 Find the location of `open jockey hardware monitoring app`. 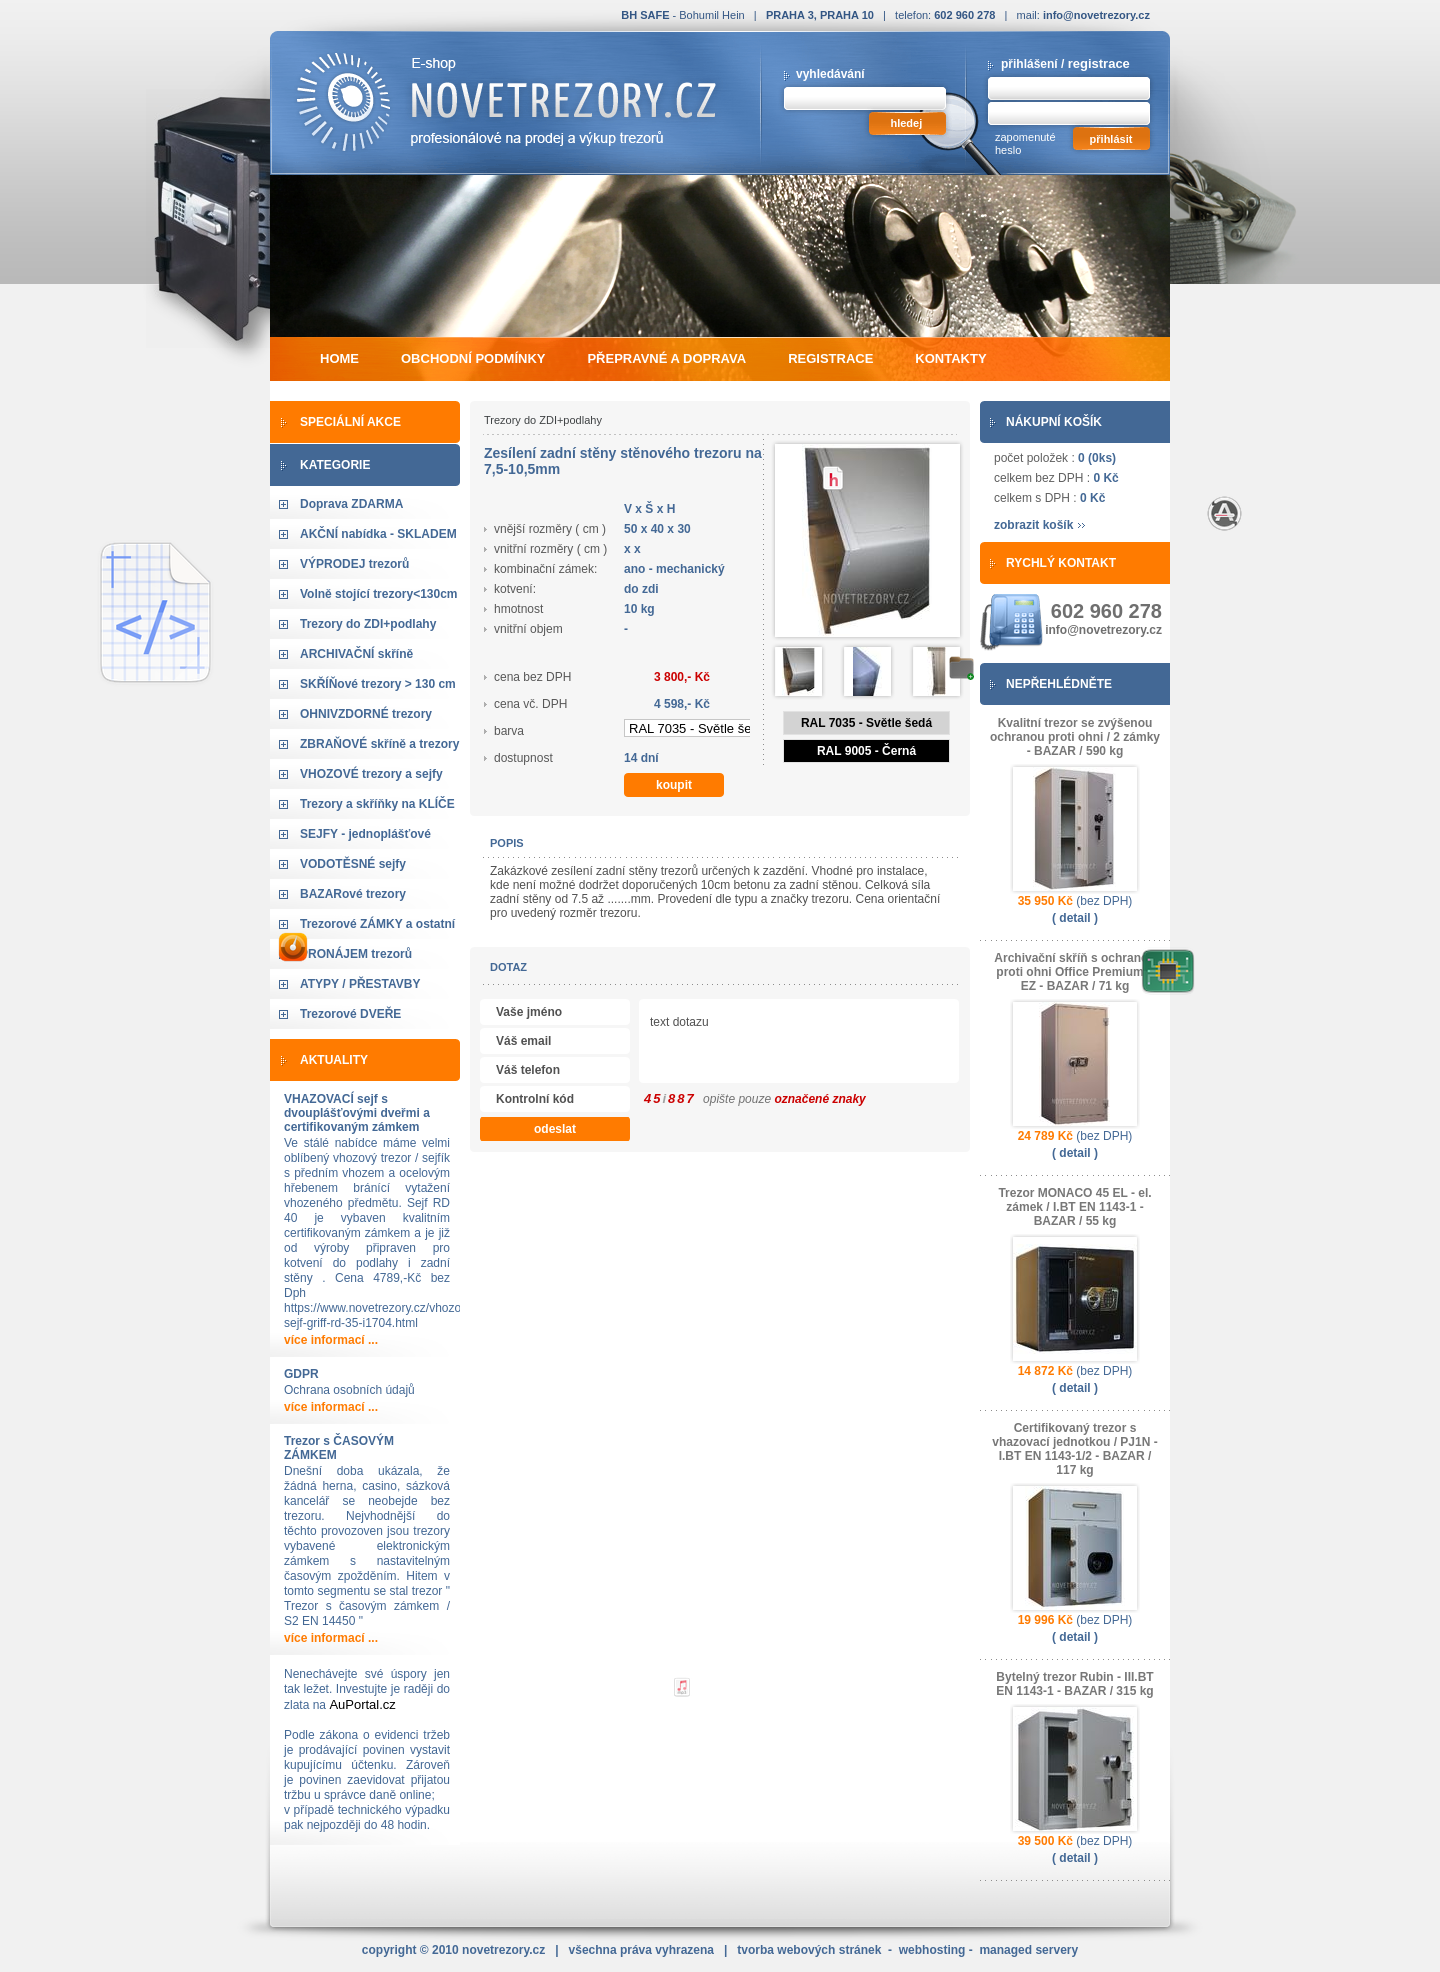

open jockey hardware monitoring app is located at coordinates (1168, 971).